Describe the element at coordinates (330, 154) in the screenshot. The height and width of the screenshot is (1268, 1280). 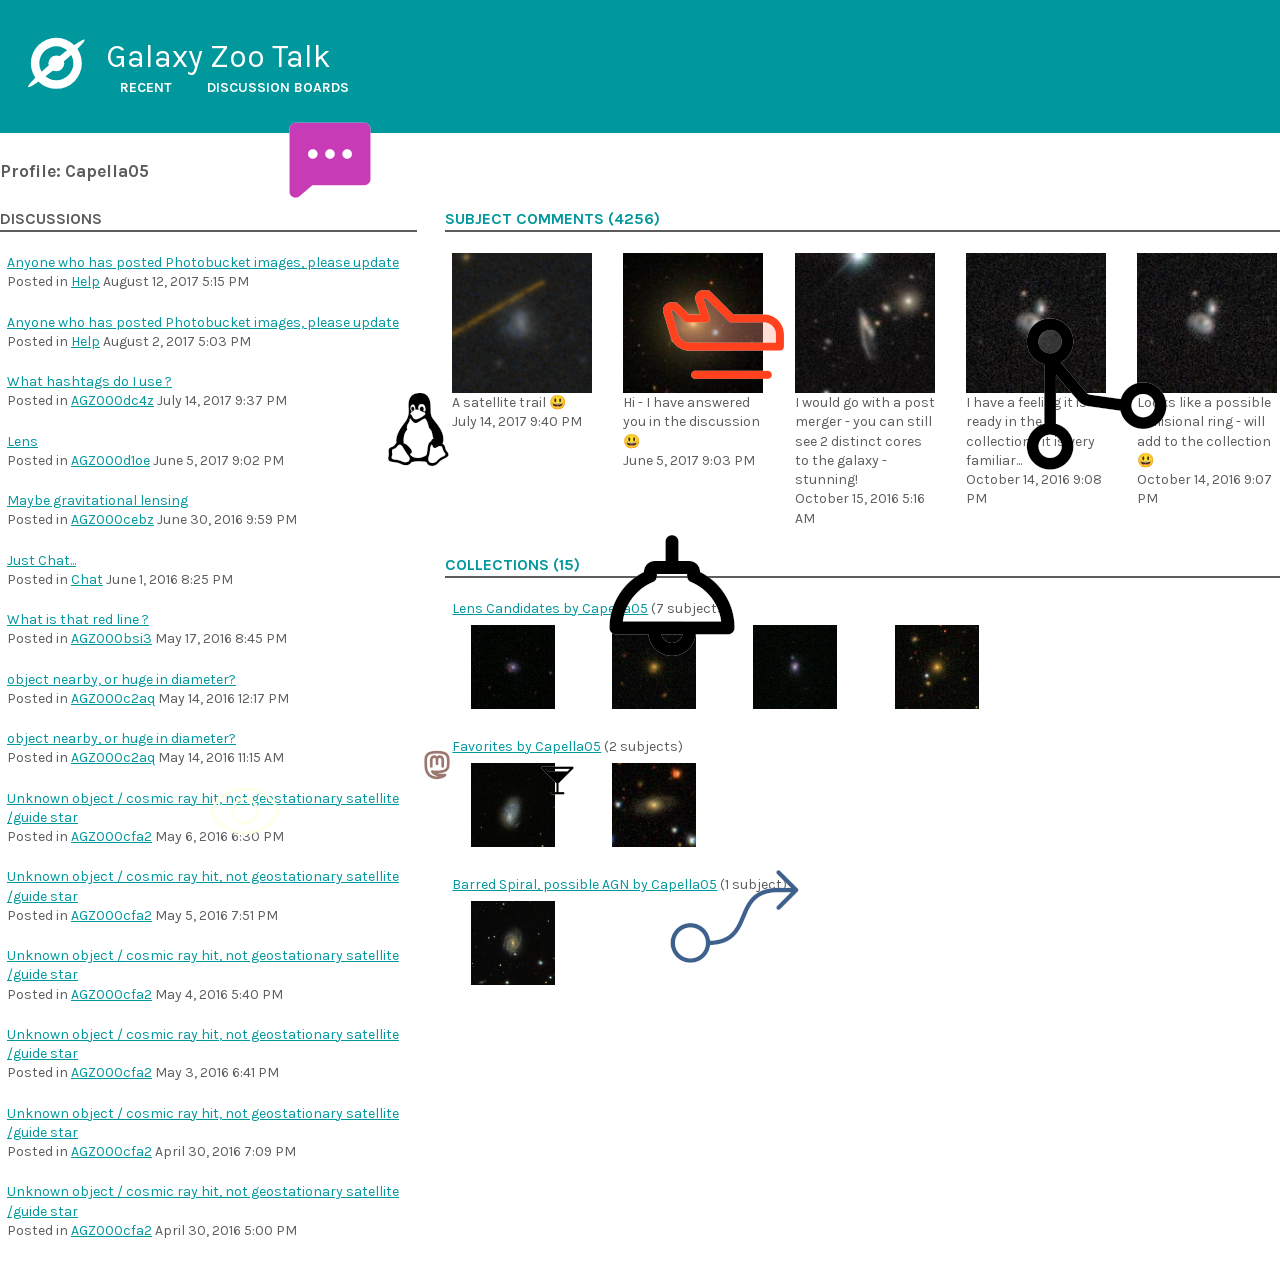
I see `open chat or messaging` at that location.